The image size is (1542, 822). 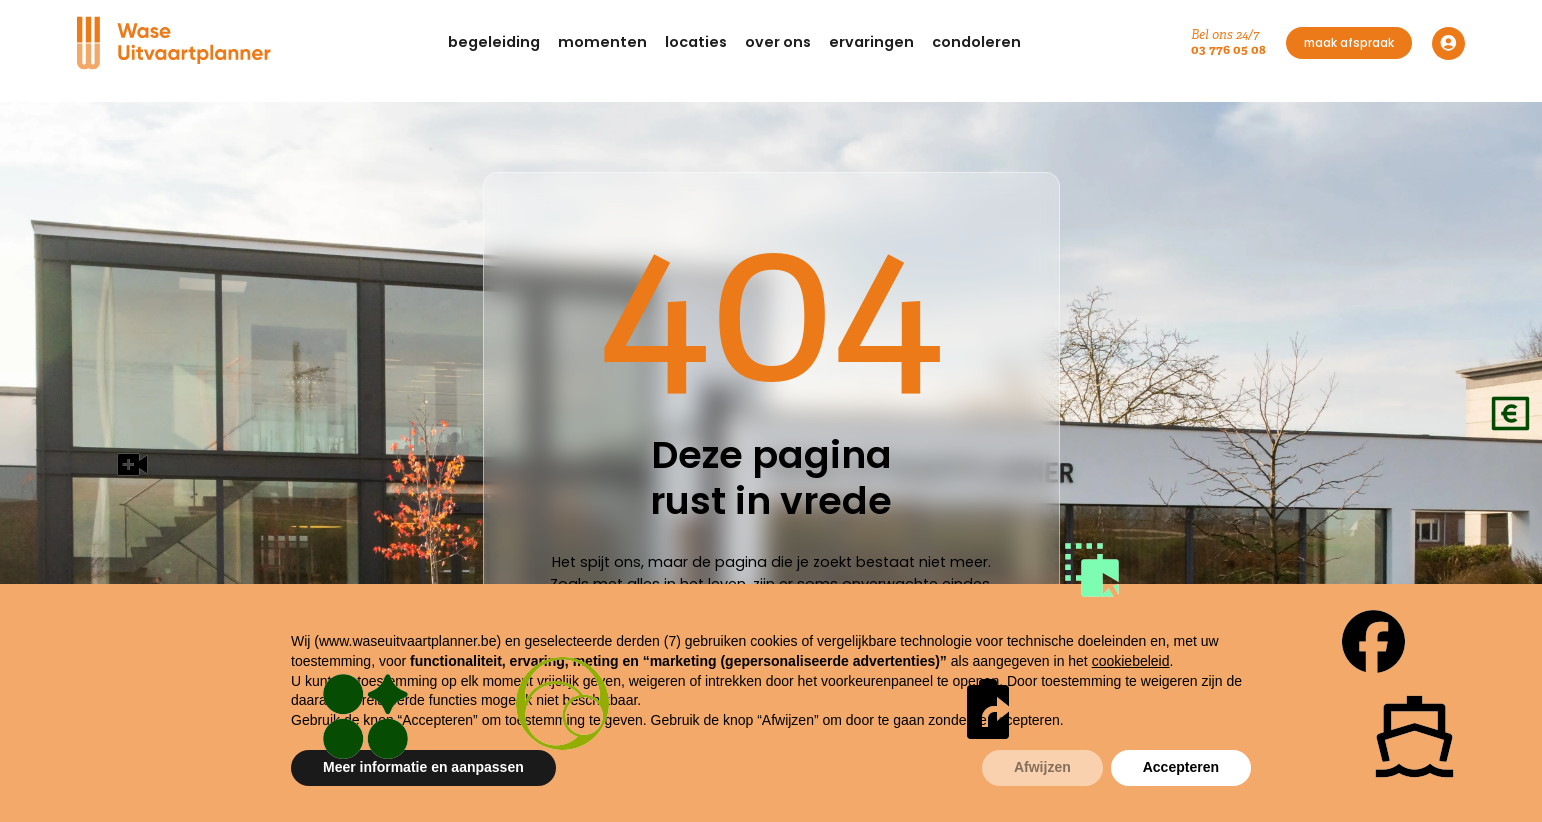 I want to click on view euro currency settings, so click(x=1510, y=413).